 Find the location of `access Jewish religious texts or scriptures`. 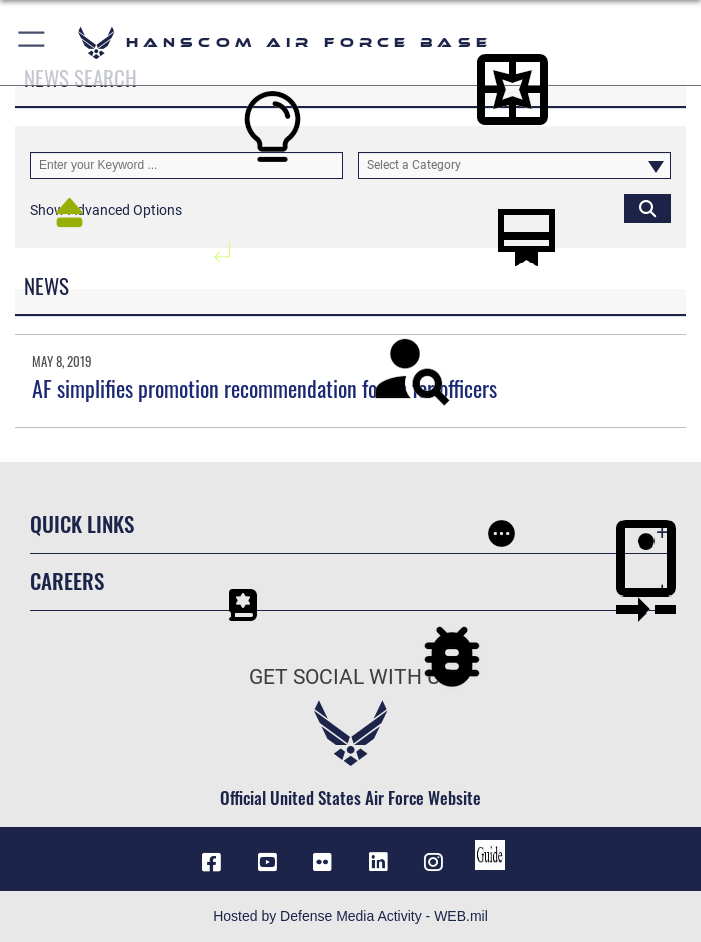

access Jewish religious texts or scriptures is located at coordinates (243, 605).